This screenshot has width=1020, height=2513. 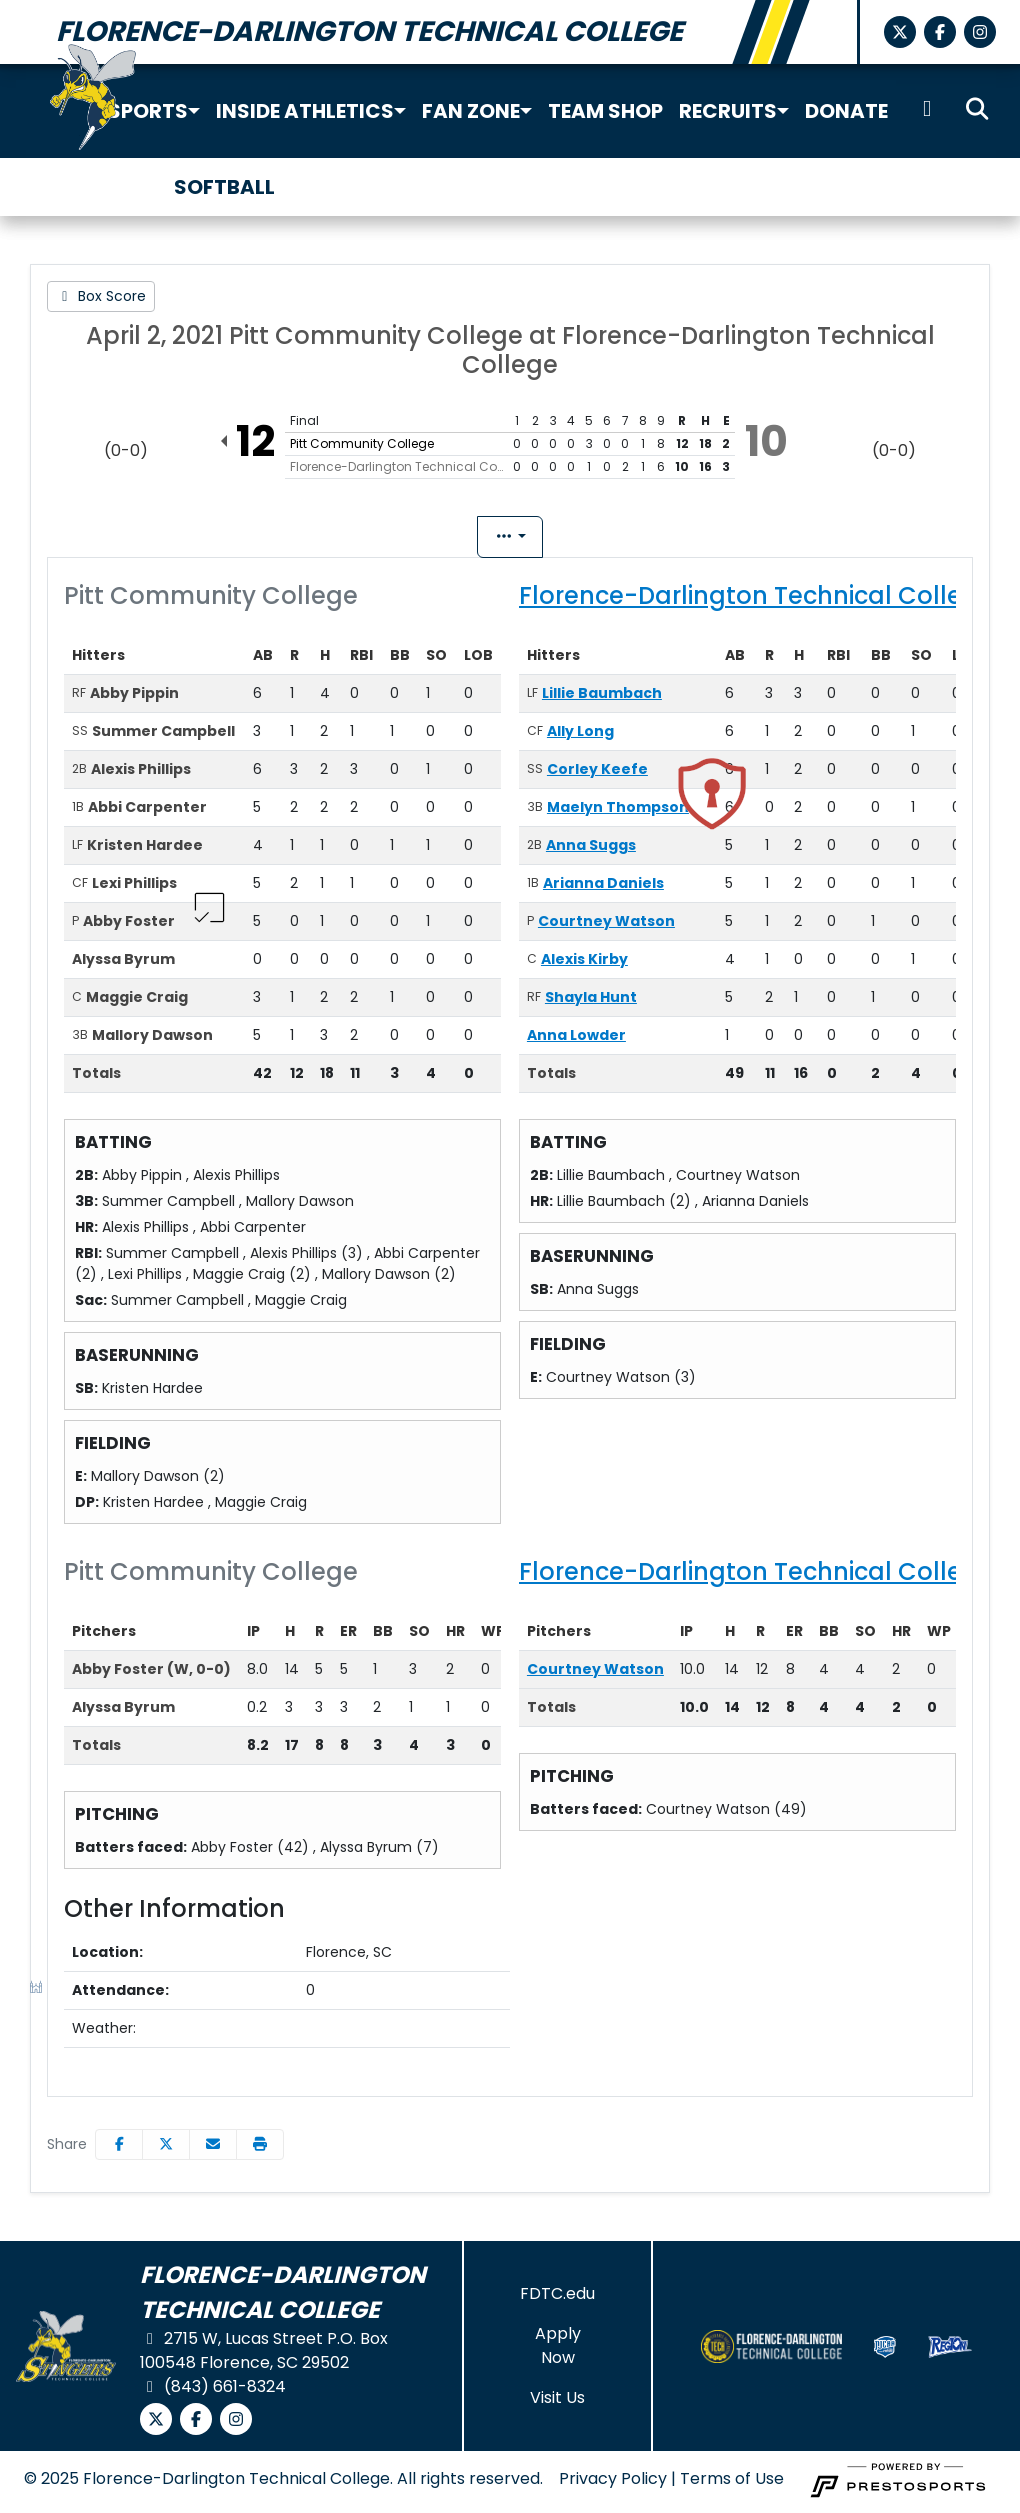 I want to click on mark task as complete, so click(x=209, y=907).